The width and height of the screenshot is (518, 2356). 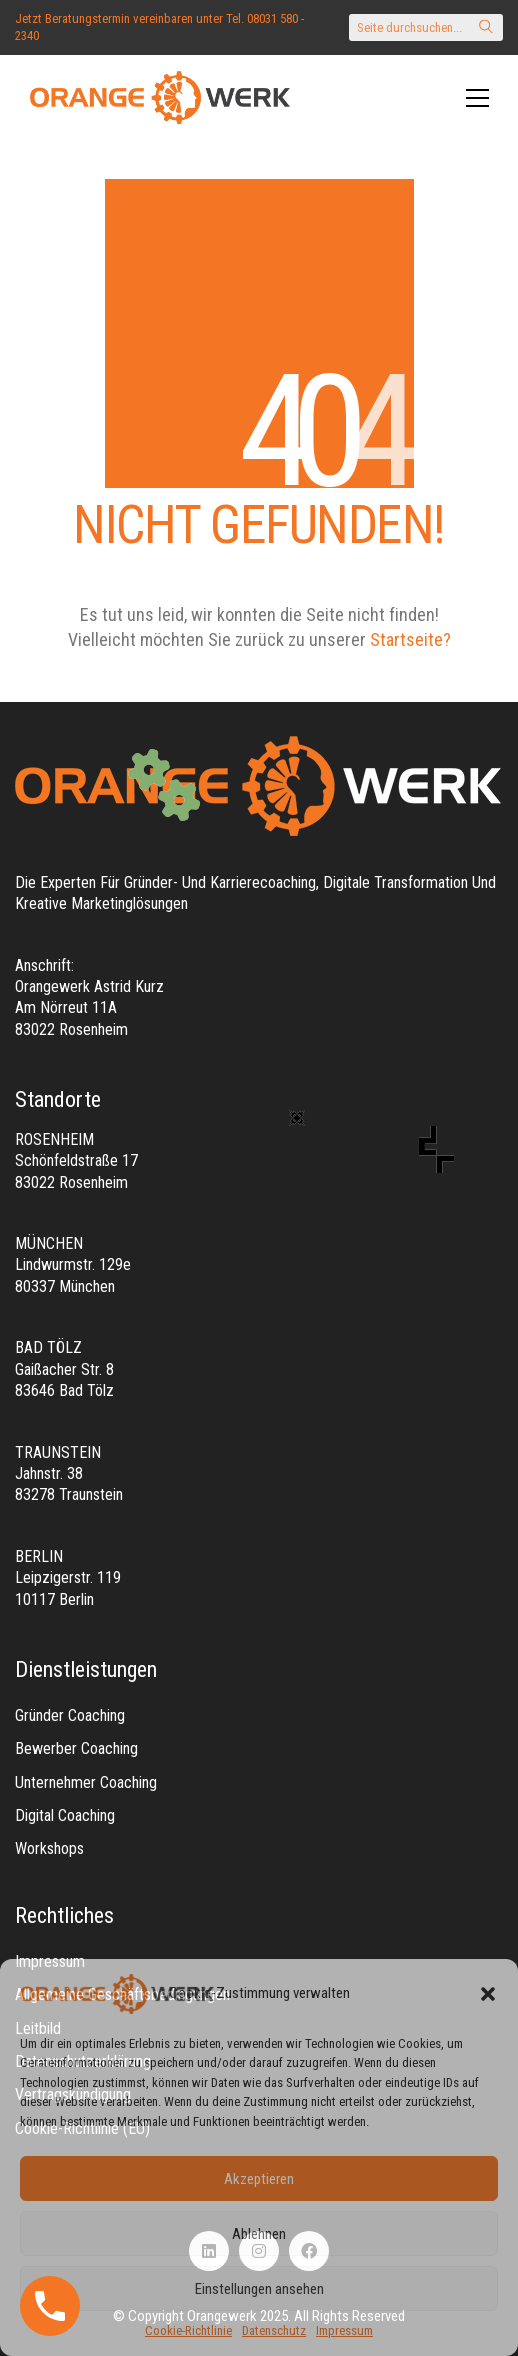 I want to click on access settings or preferences, so click(x=164, y=785).